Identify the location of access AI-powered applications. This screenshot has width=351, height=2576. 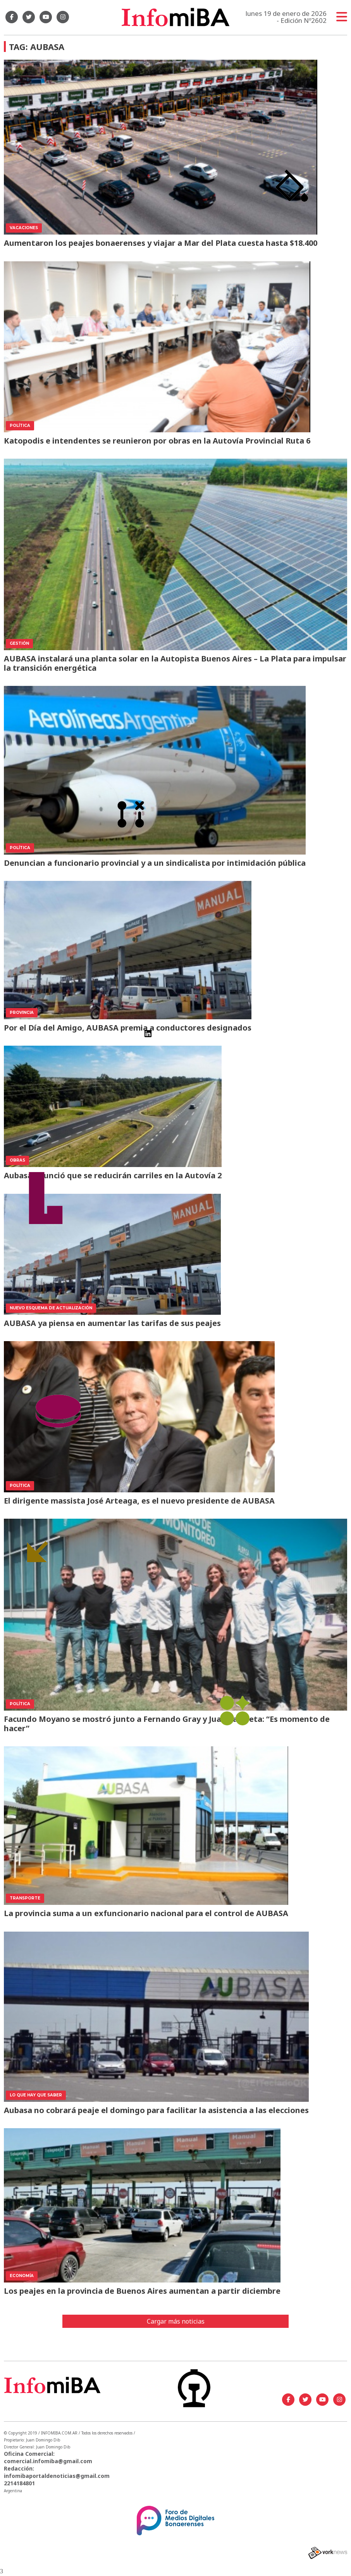
(235, 1711).